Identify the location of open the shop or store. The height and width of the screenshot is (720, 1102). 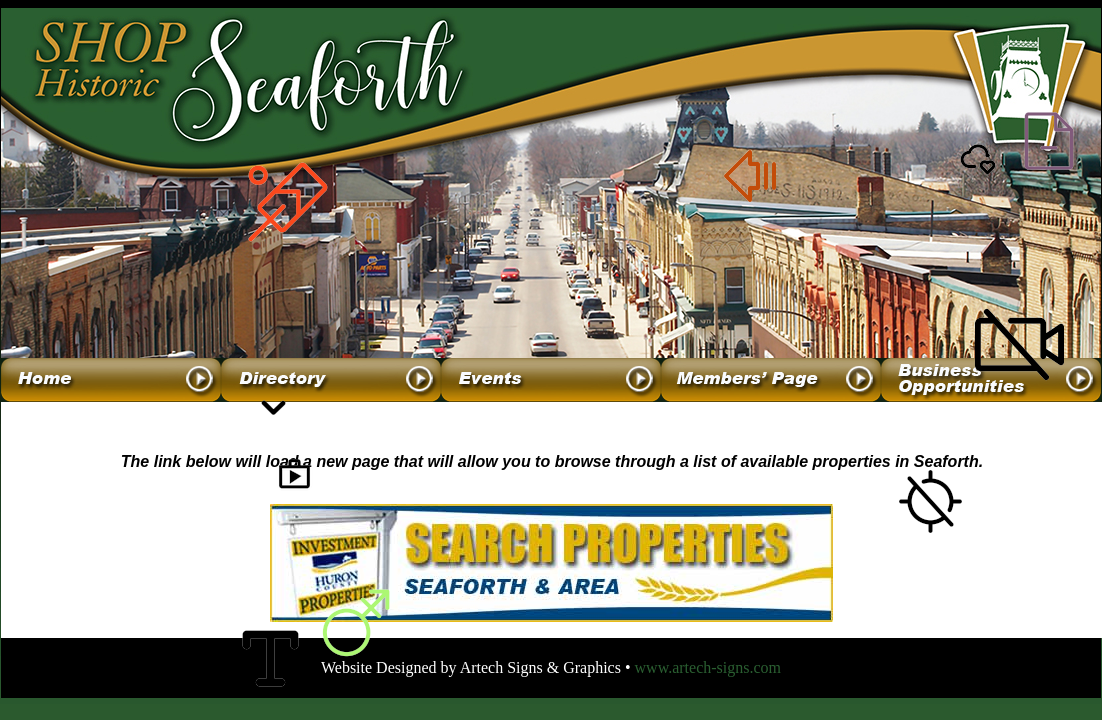
(294, 474).